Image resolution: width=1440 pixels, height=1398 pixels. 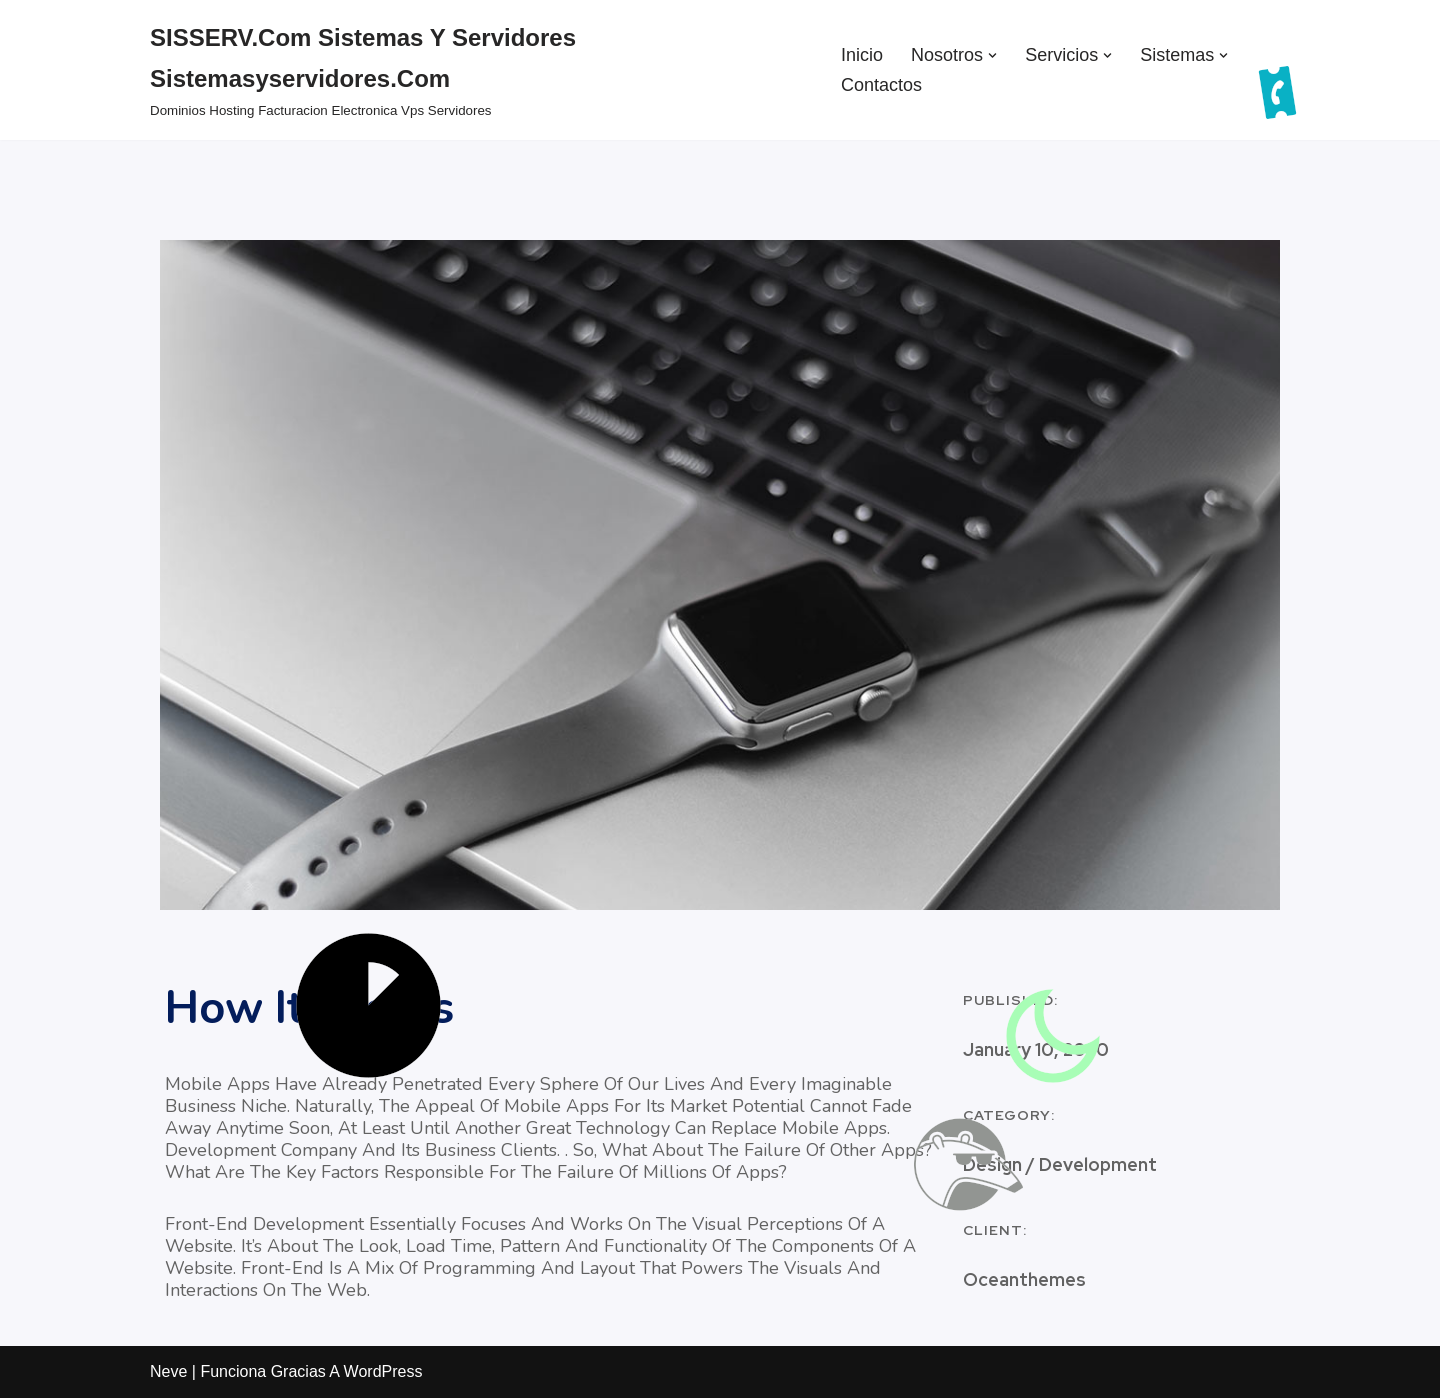 I want to click on indicates progress at early stage or first step, so click(x=368, y=1005).